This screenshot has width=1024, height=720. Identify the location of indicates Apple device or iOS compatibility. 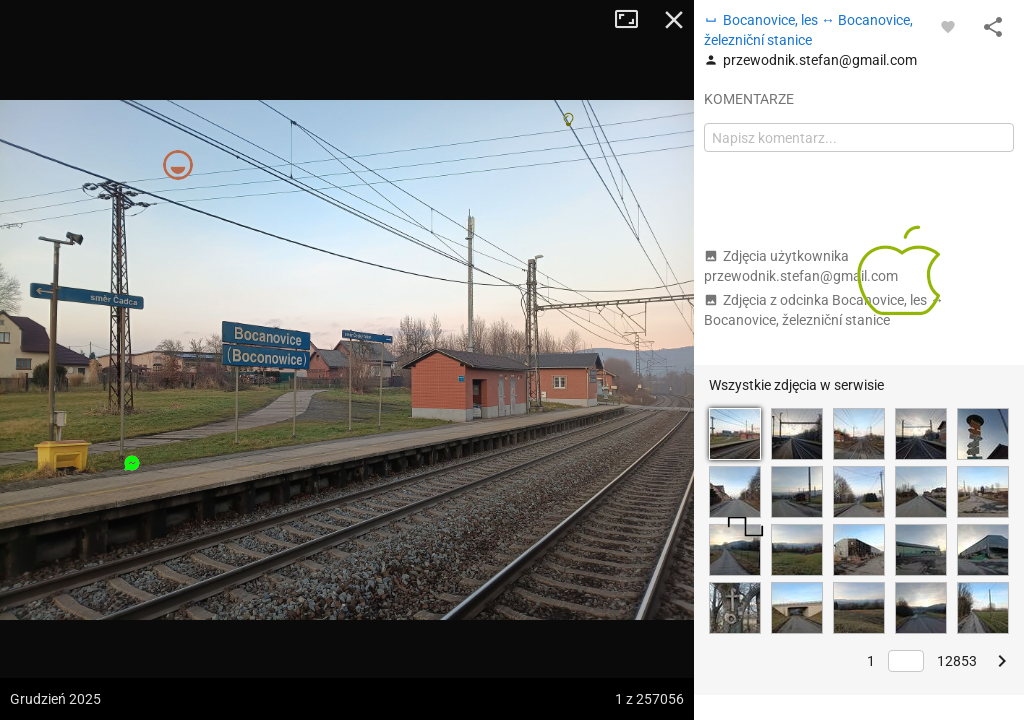
(902, 277).